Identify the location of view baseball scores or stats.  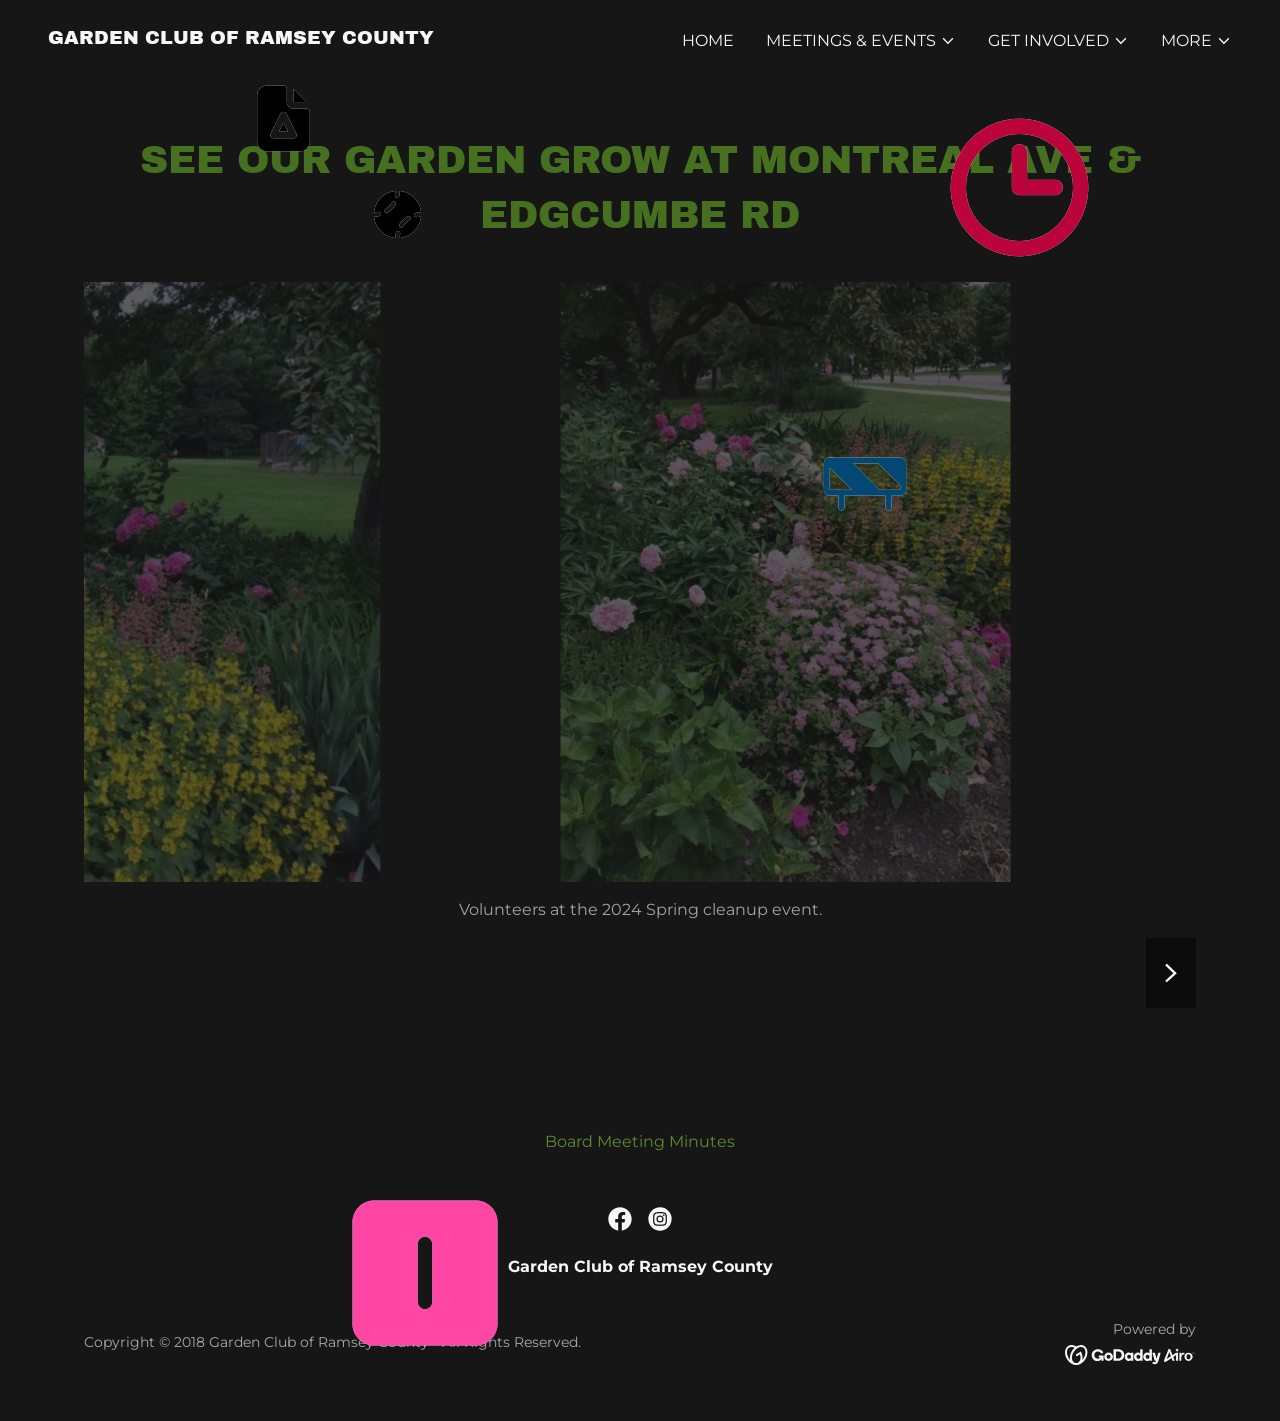
(397, 214).